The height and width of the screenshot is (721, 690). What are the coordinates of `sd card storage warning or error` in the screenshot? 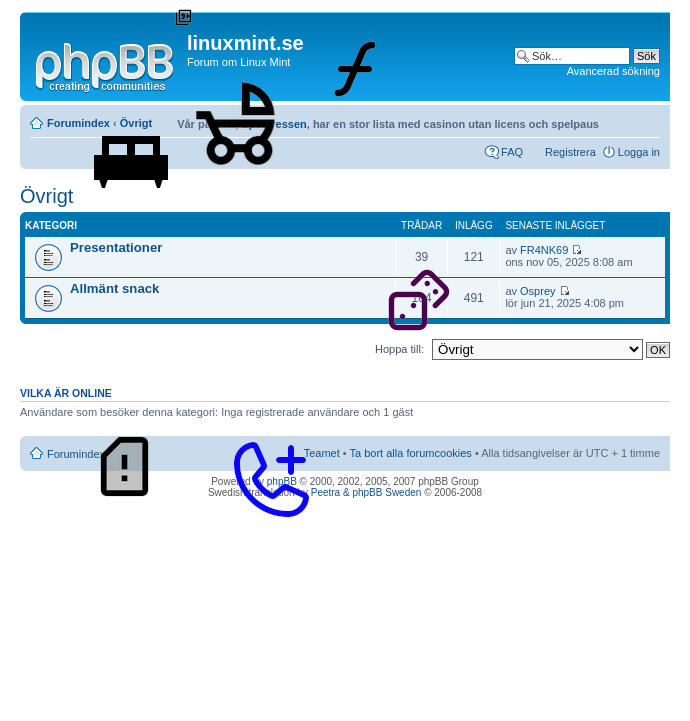 It's located at (124, 466).